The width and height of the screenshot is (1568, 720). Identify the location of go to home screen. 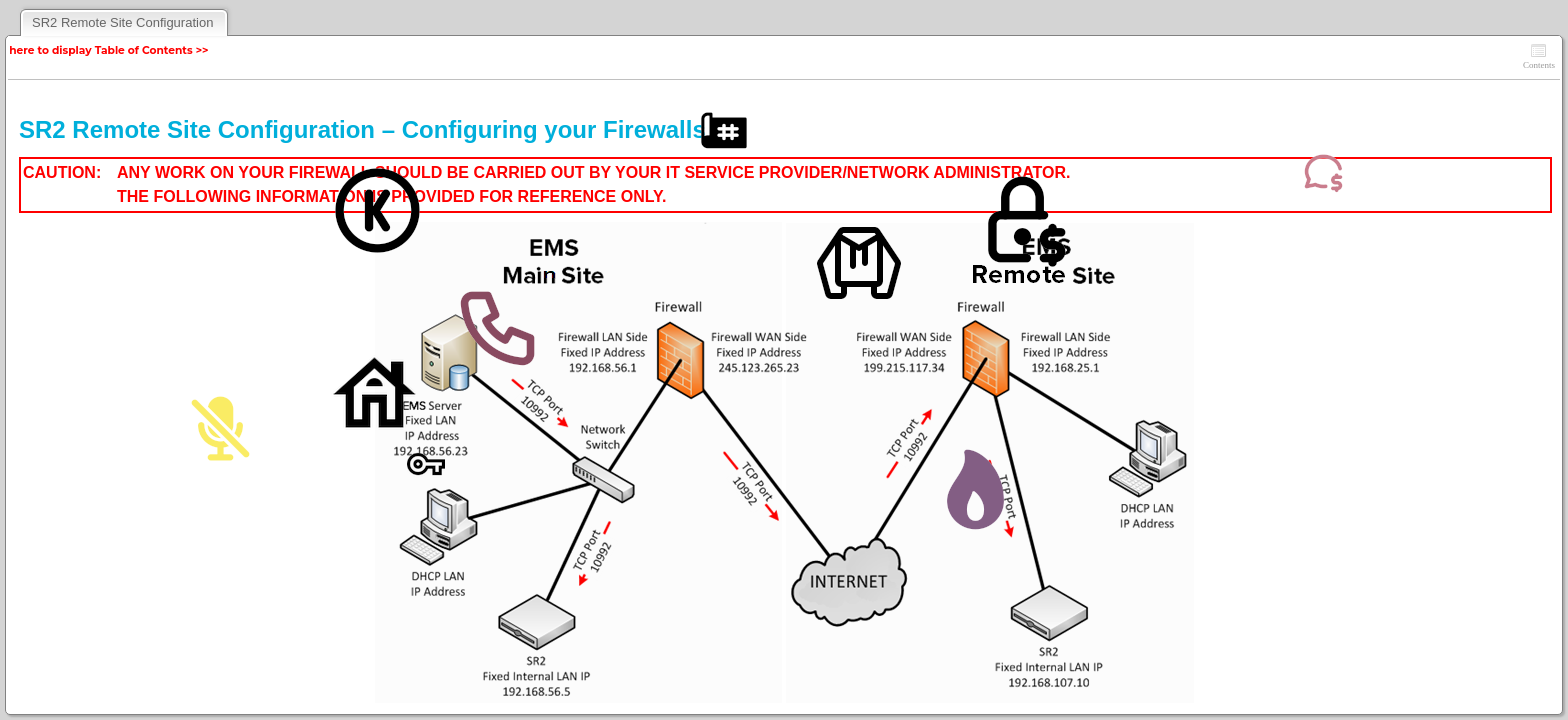
(374, 394).